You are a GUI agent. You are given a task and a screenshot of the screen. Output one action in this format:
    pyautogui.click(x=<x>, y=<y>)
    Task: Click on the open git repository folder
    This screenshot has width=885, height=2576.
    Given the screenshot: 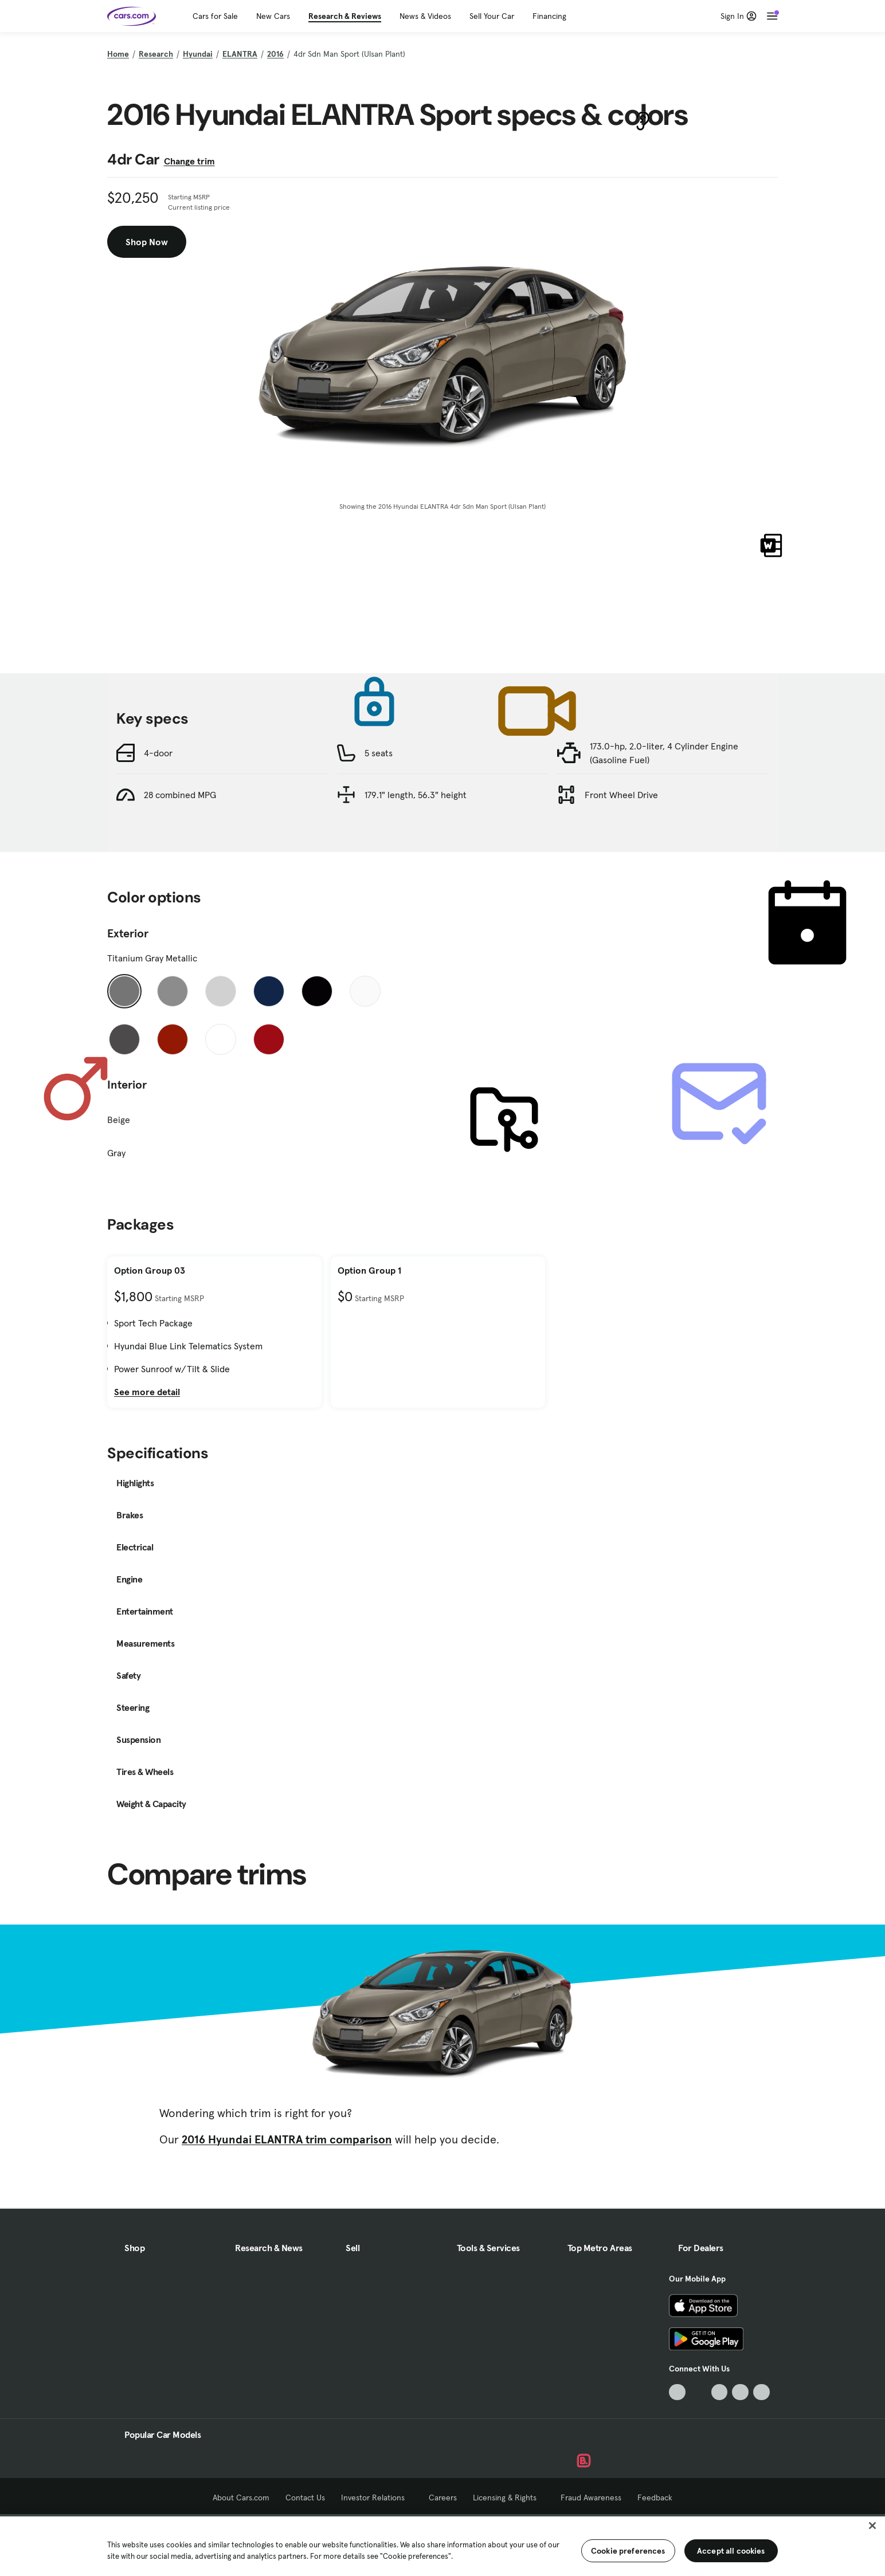 What is the action you would take?
    pyautogui.click(x=504, y=1118)
    